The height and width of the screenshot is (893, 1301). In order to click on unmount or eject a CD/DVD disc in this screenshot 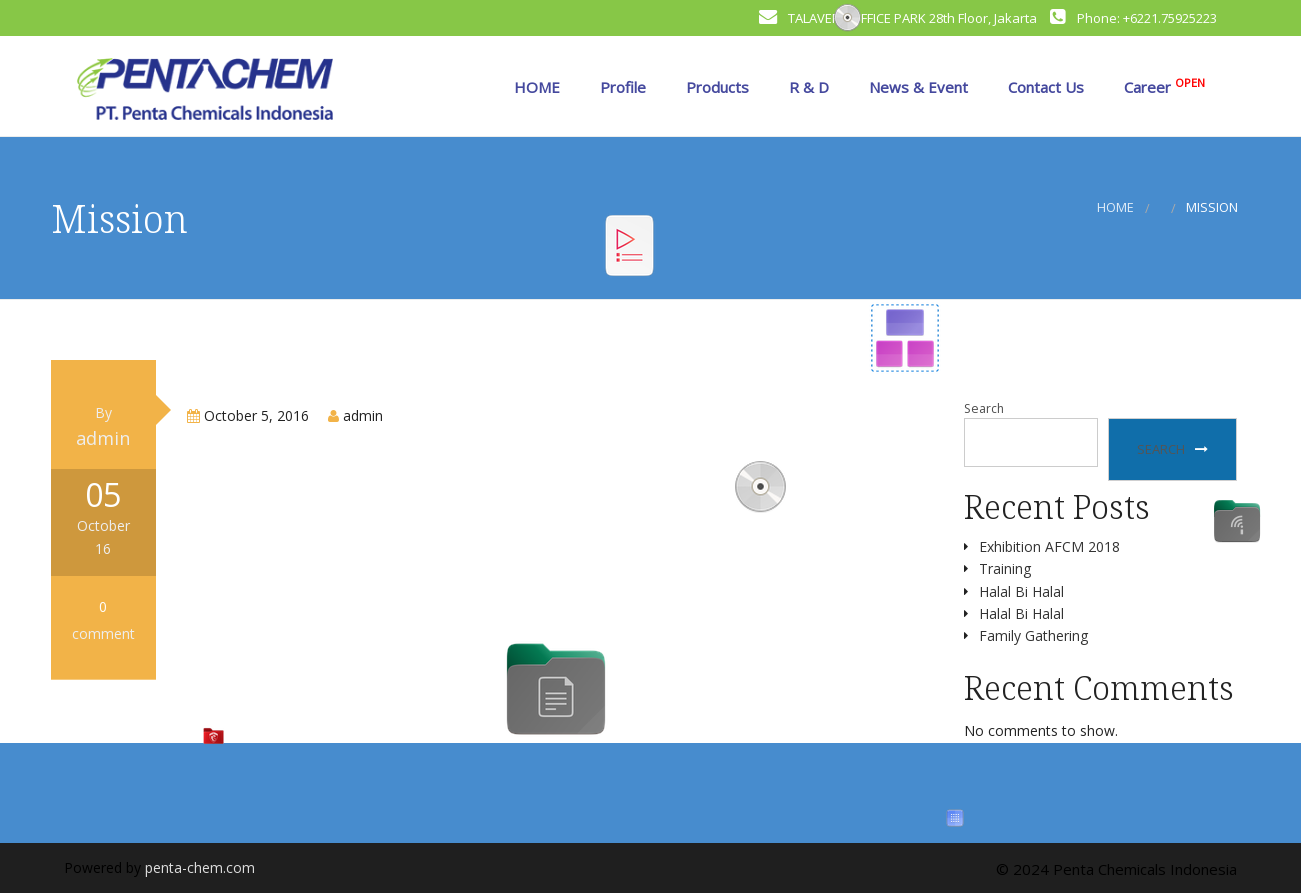, I will do `click(760, 486)`.